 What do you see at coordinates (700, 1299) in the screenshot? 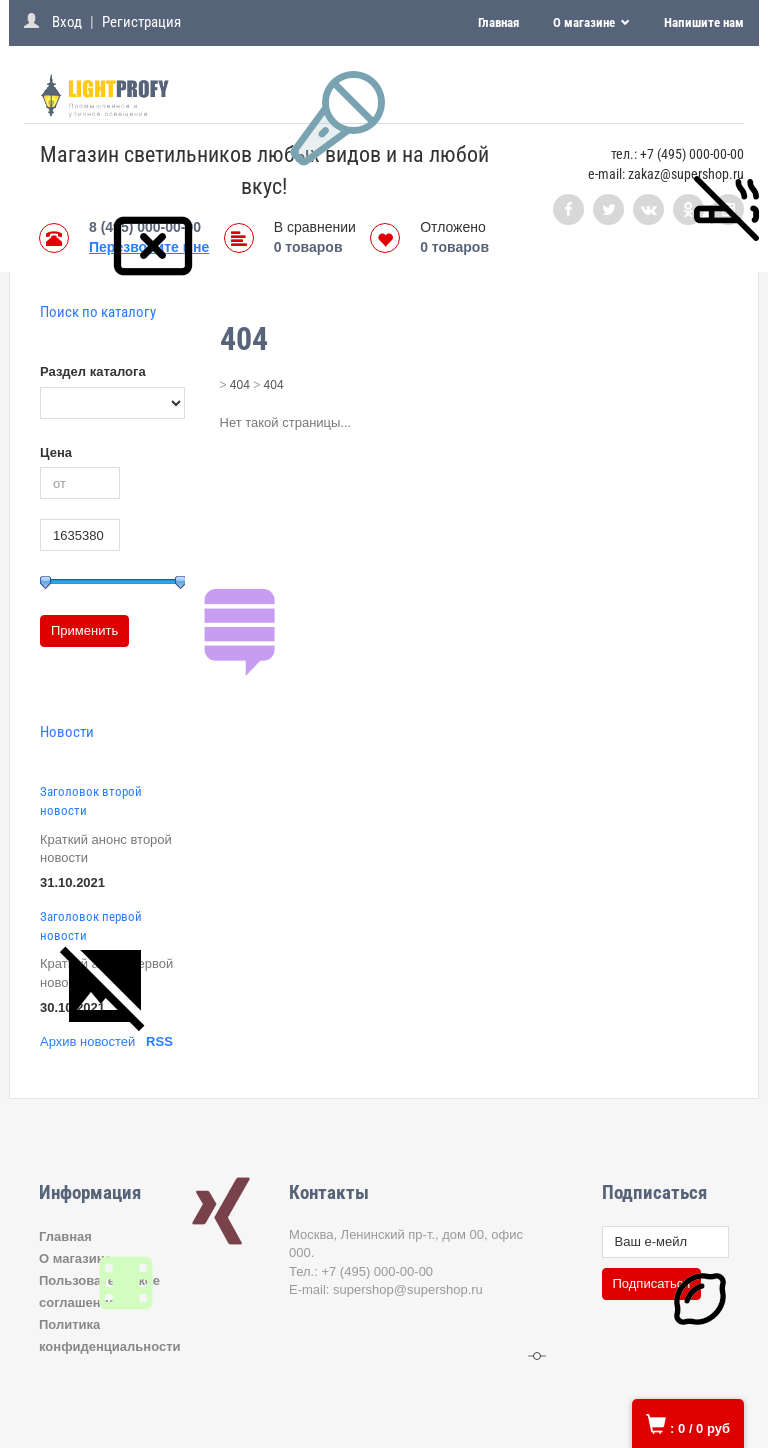
I see `indicates fresh or organic content` at bounding box center [700, 1299].